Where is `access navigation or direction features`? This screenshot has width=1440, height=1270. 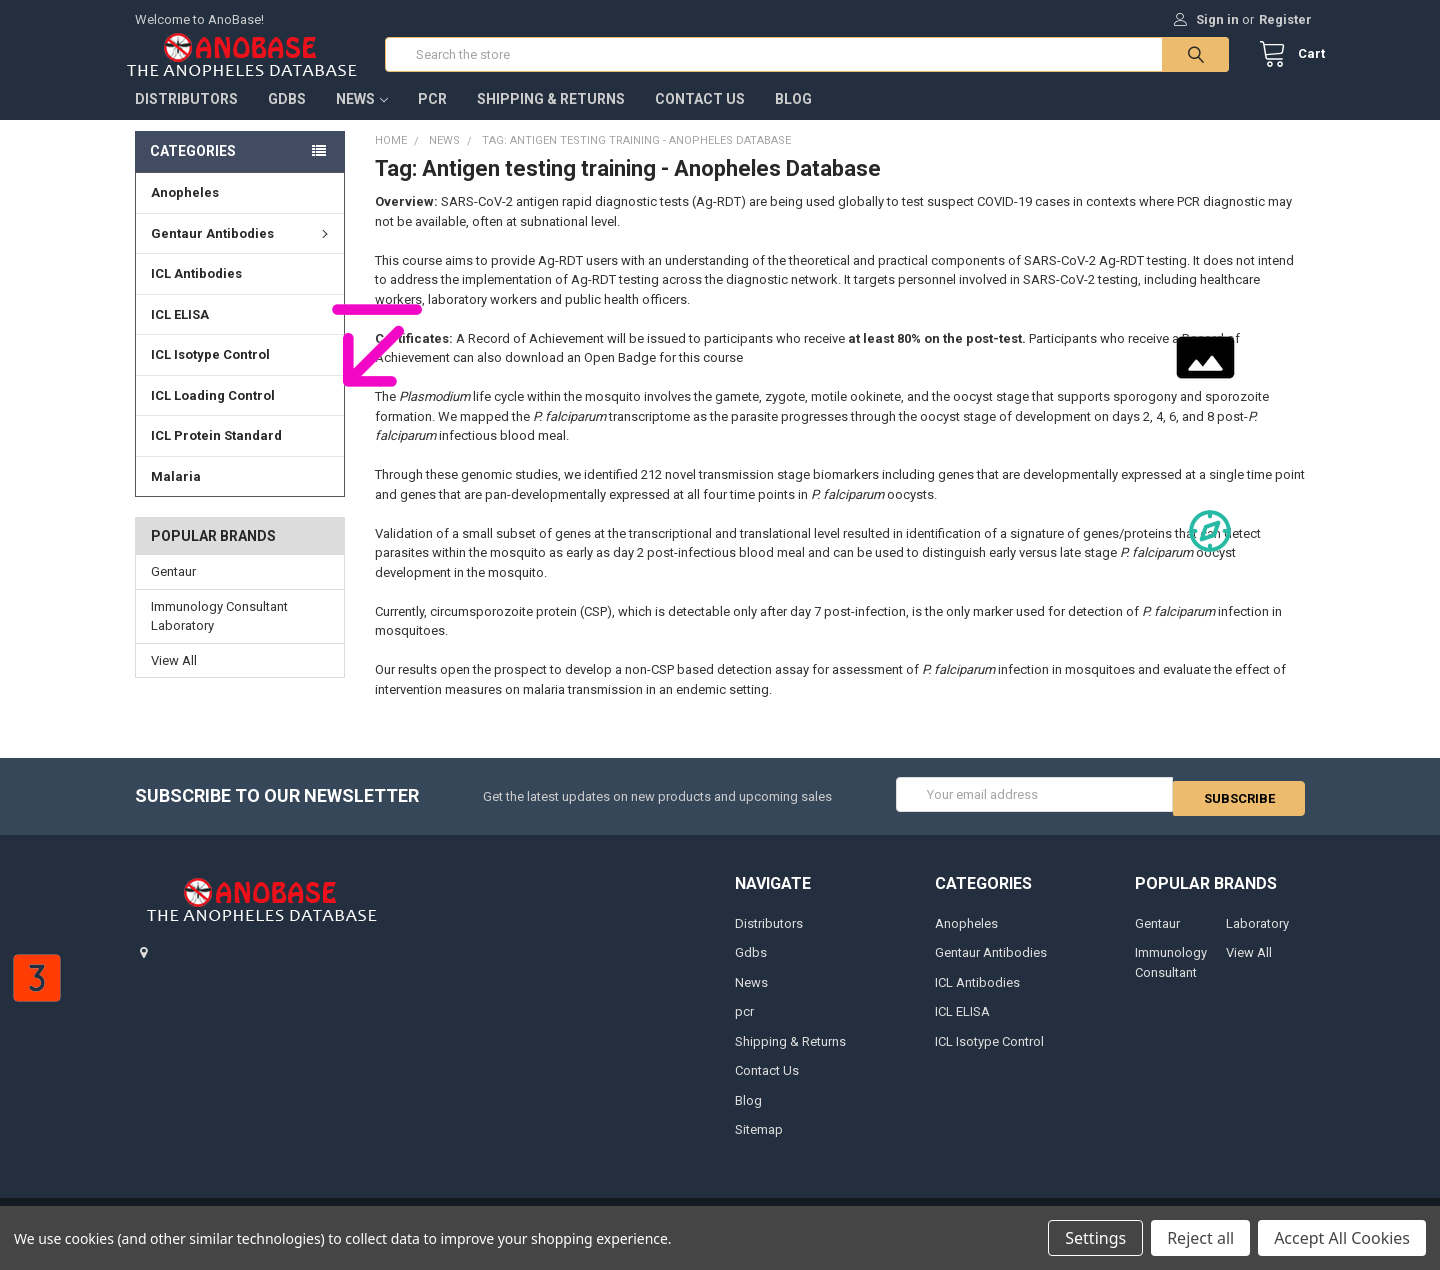 access navigation or direction features is located at coordinates (1210, 531).